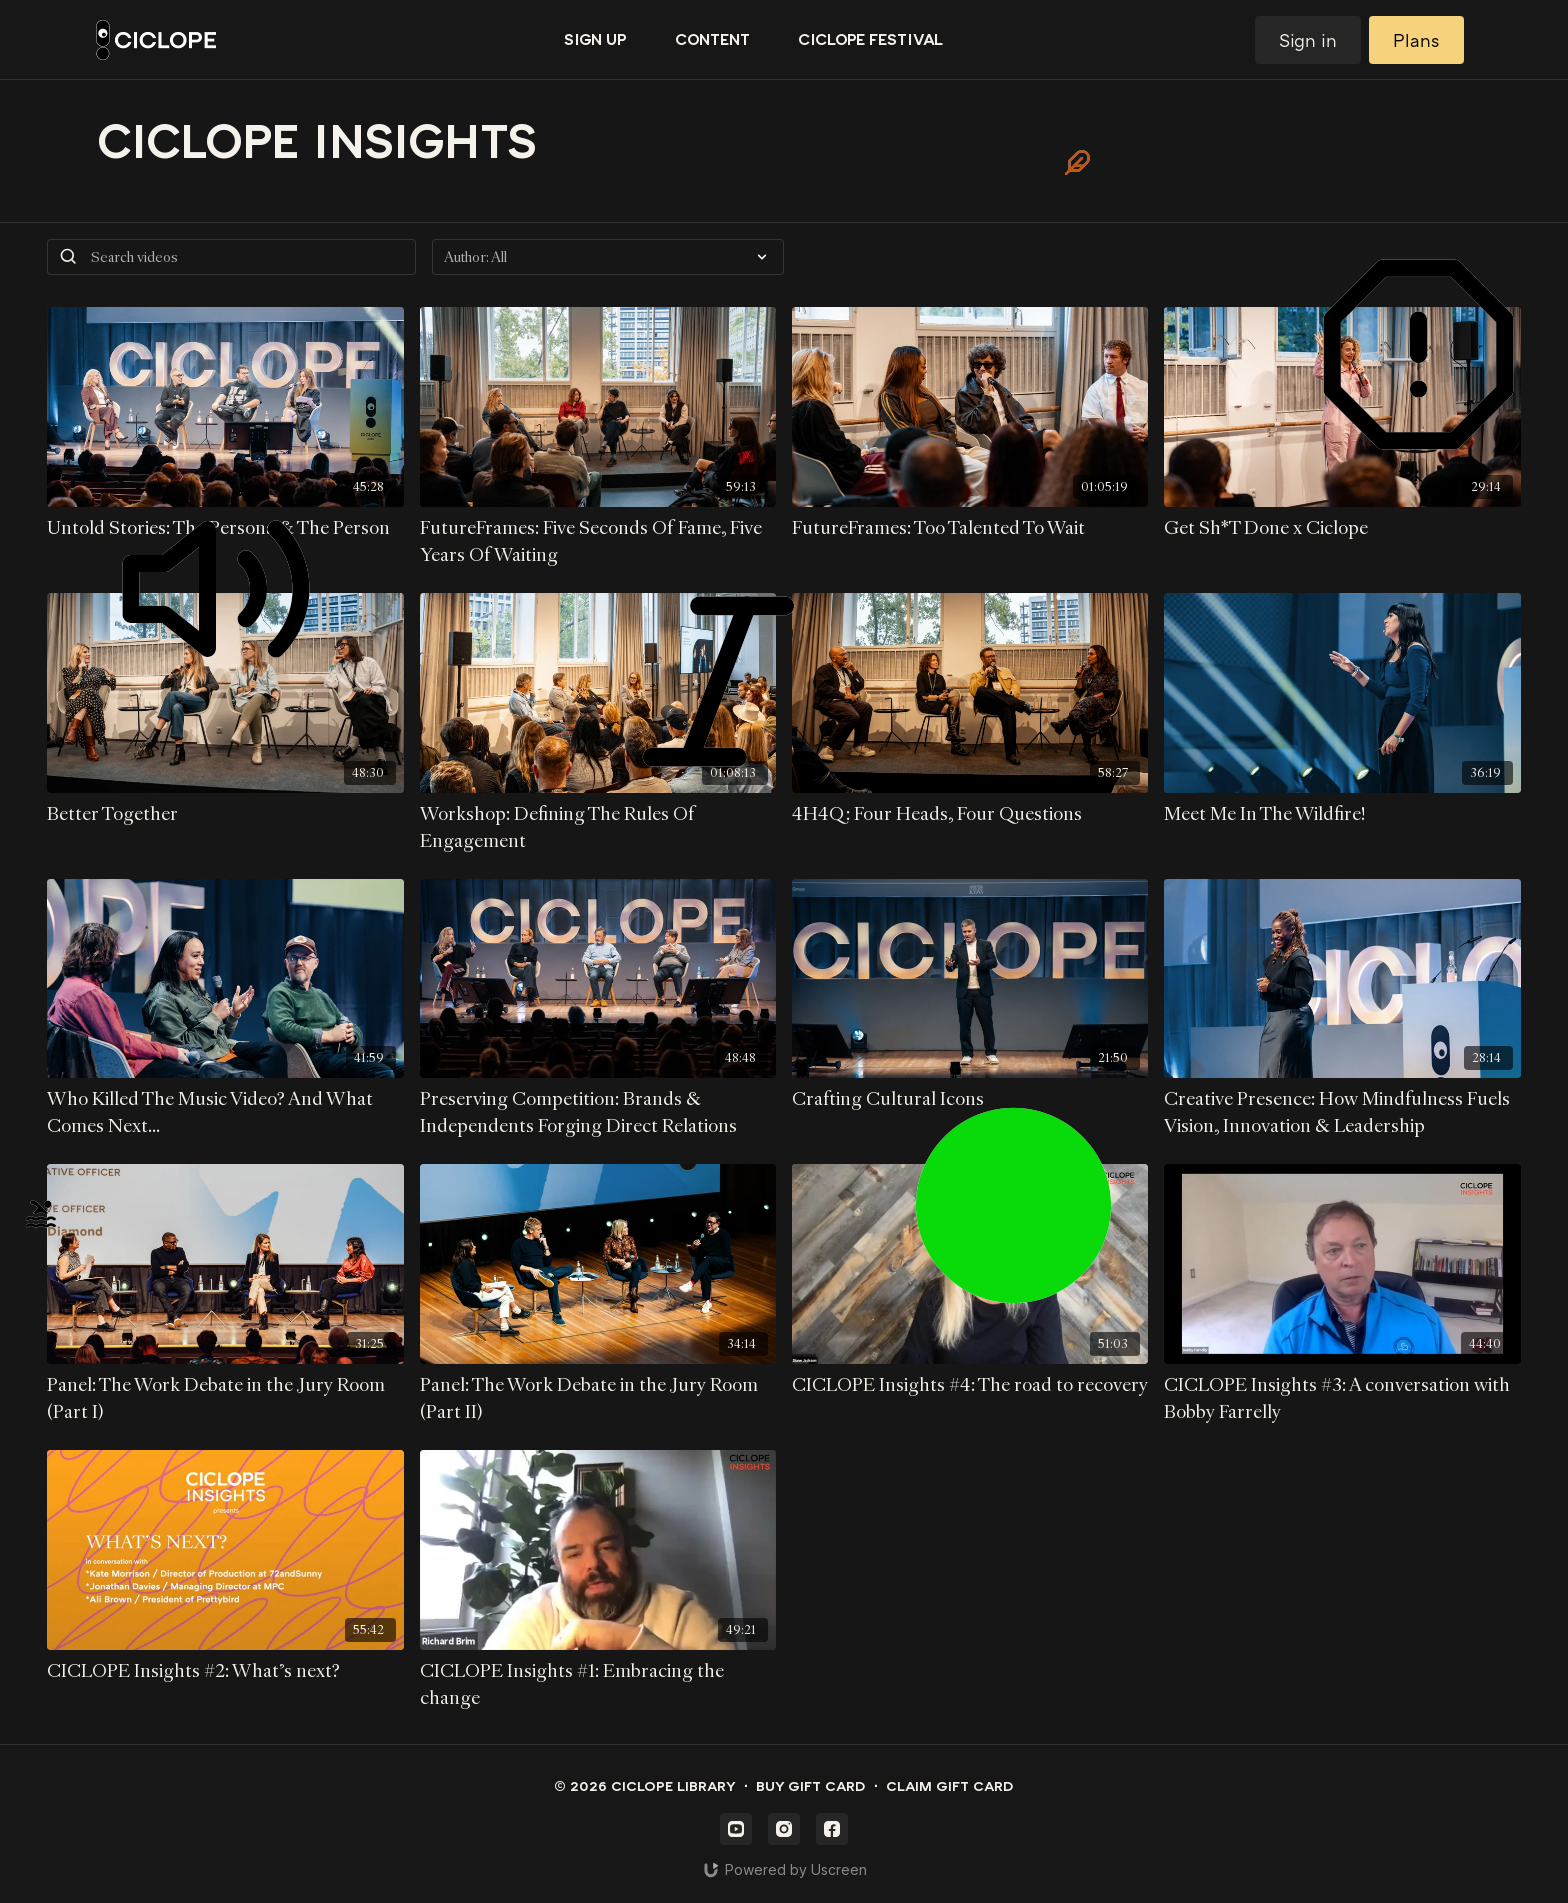 The width and height of the screenshot is (1568, 1903). Describe the element at coordinates (41, 1214) in the screenshot. I see `view pool or swimming amenities` at that location.